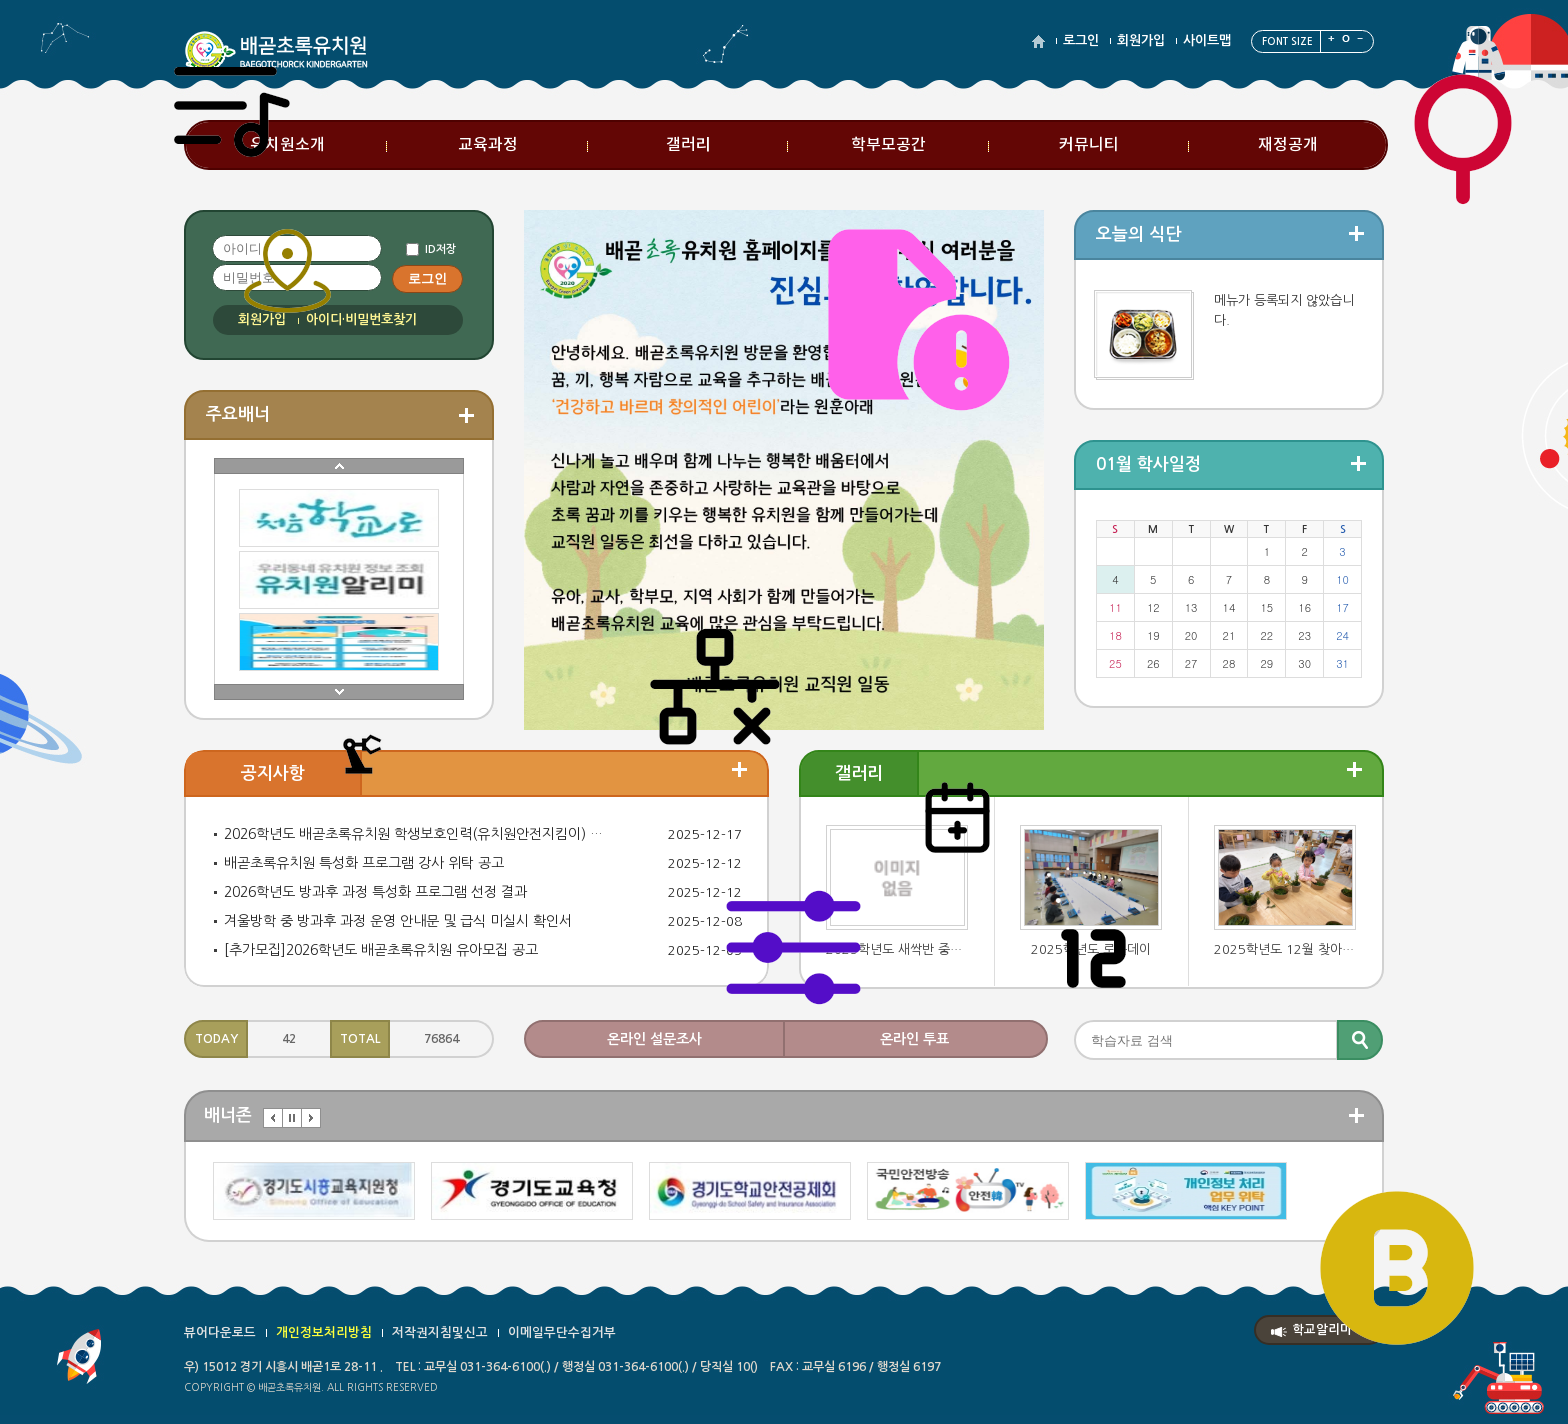  What do you see at coordinates (913, 314) in the screenshot?
I see `file error or issue detected` at bounding box center [913, 314].